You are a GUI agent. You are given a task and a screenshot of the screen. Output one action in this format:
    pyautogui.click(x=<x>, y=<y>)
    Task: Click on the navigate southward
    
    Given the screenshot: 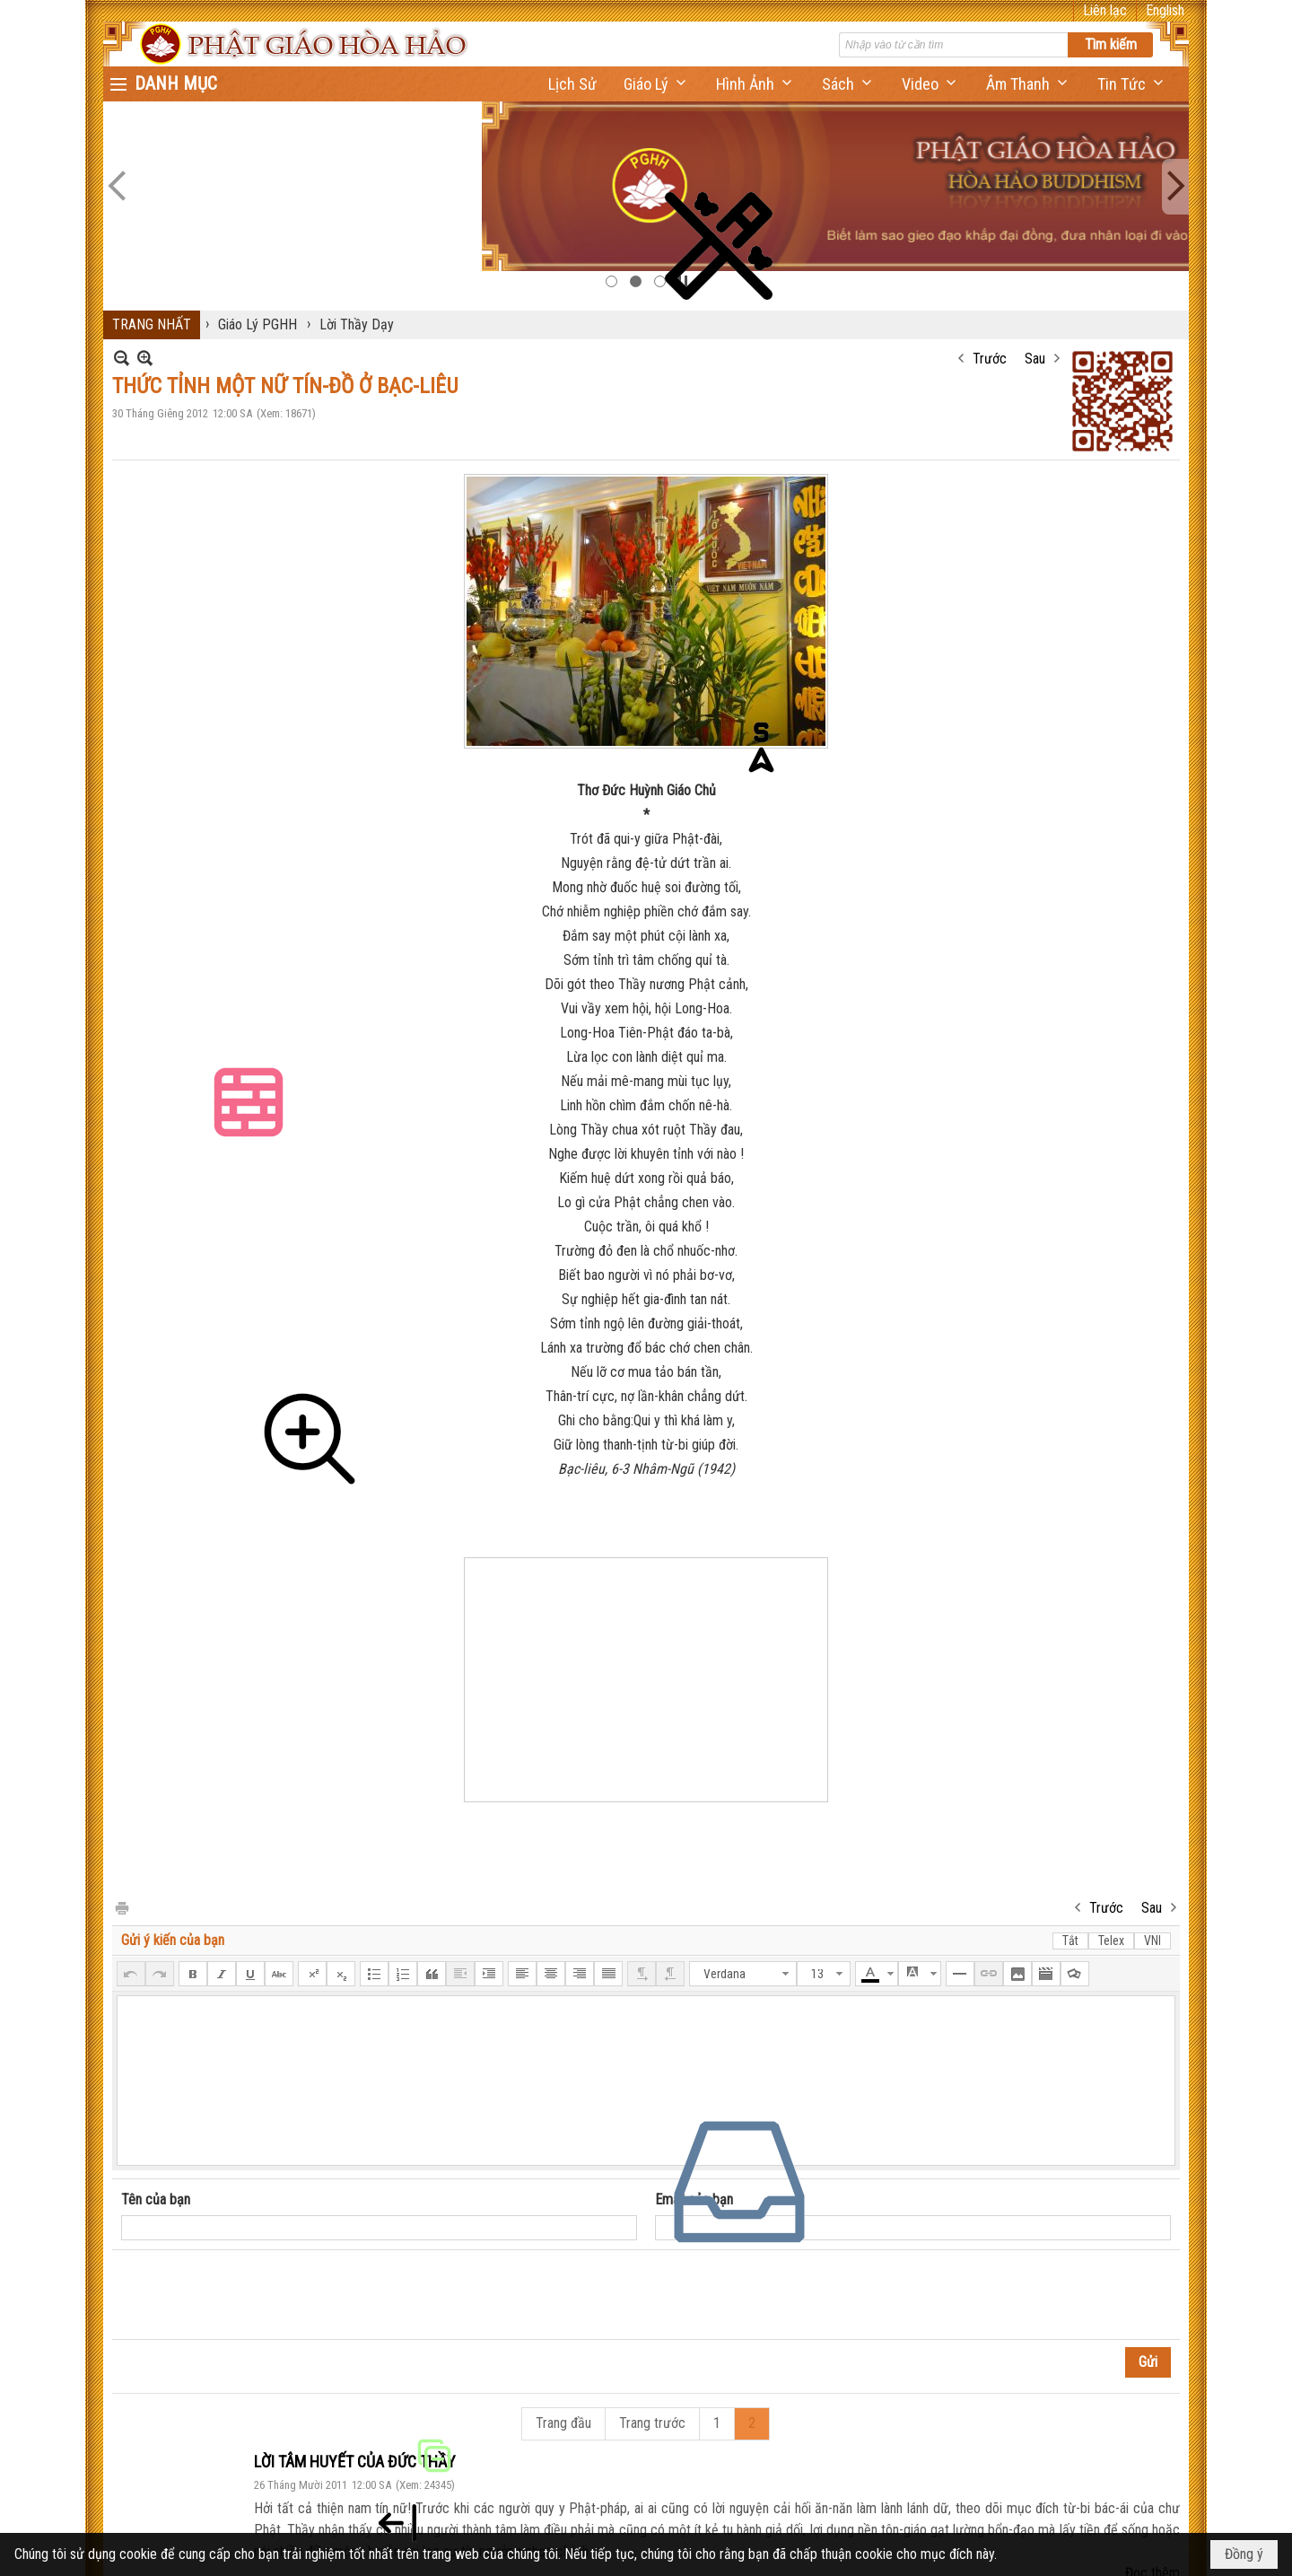 What is the action you would take?
    pyautogui.click(x=761, y=747)
    